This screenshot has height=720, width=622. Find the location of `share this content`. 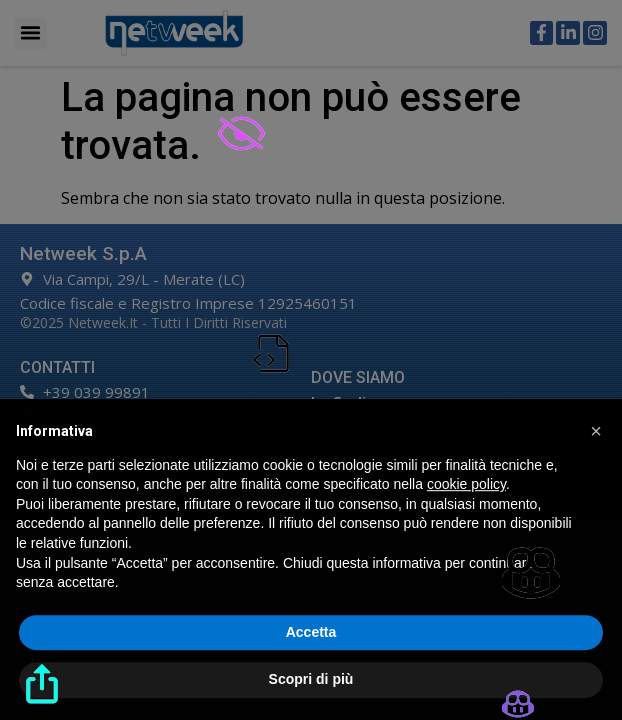

share this content is located at coordinates (42, 685).